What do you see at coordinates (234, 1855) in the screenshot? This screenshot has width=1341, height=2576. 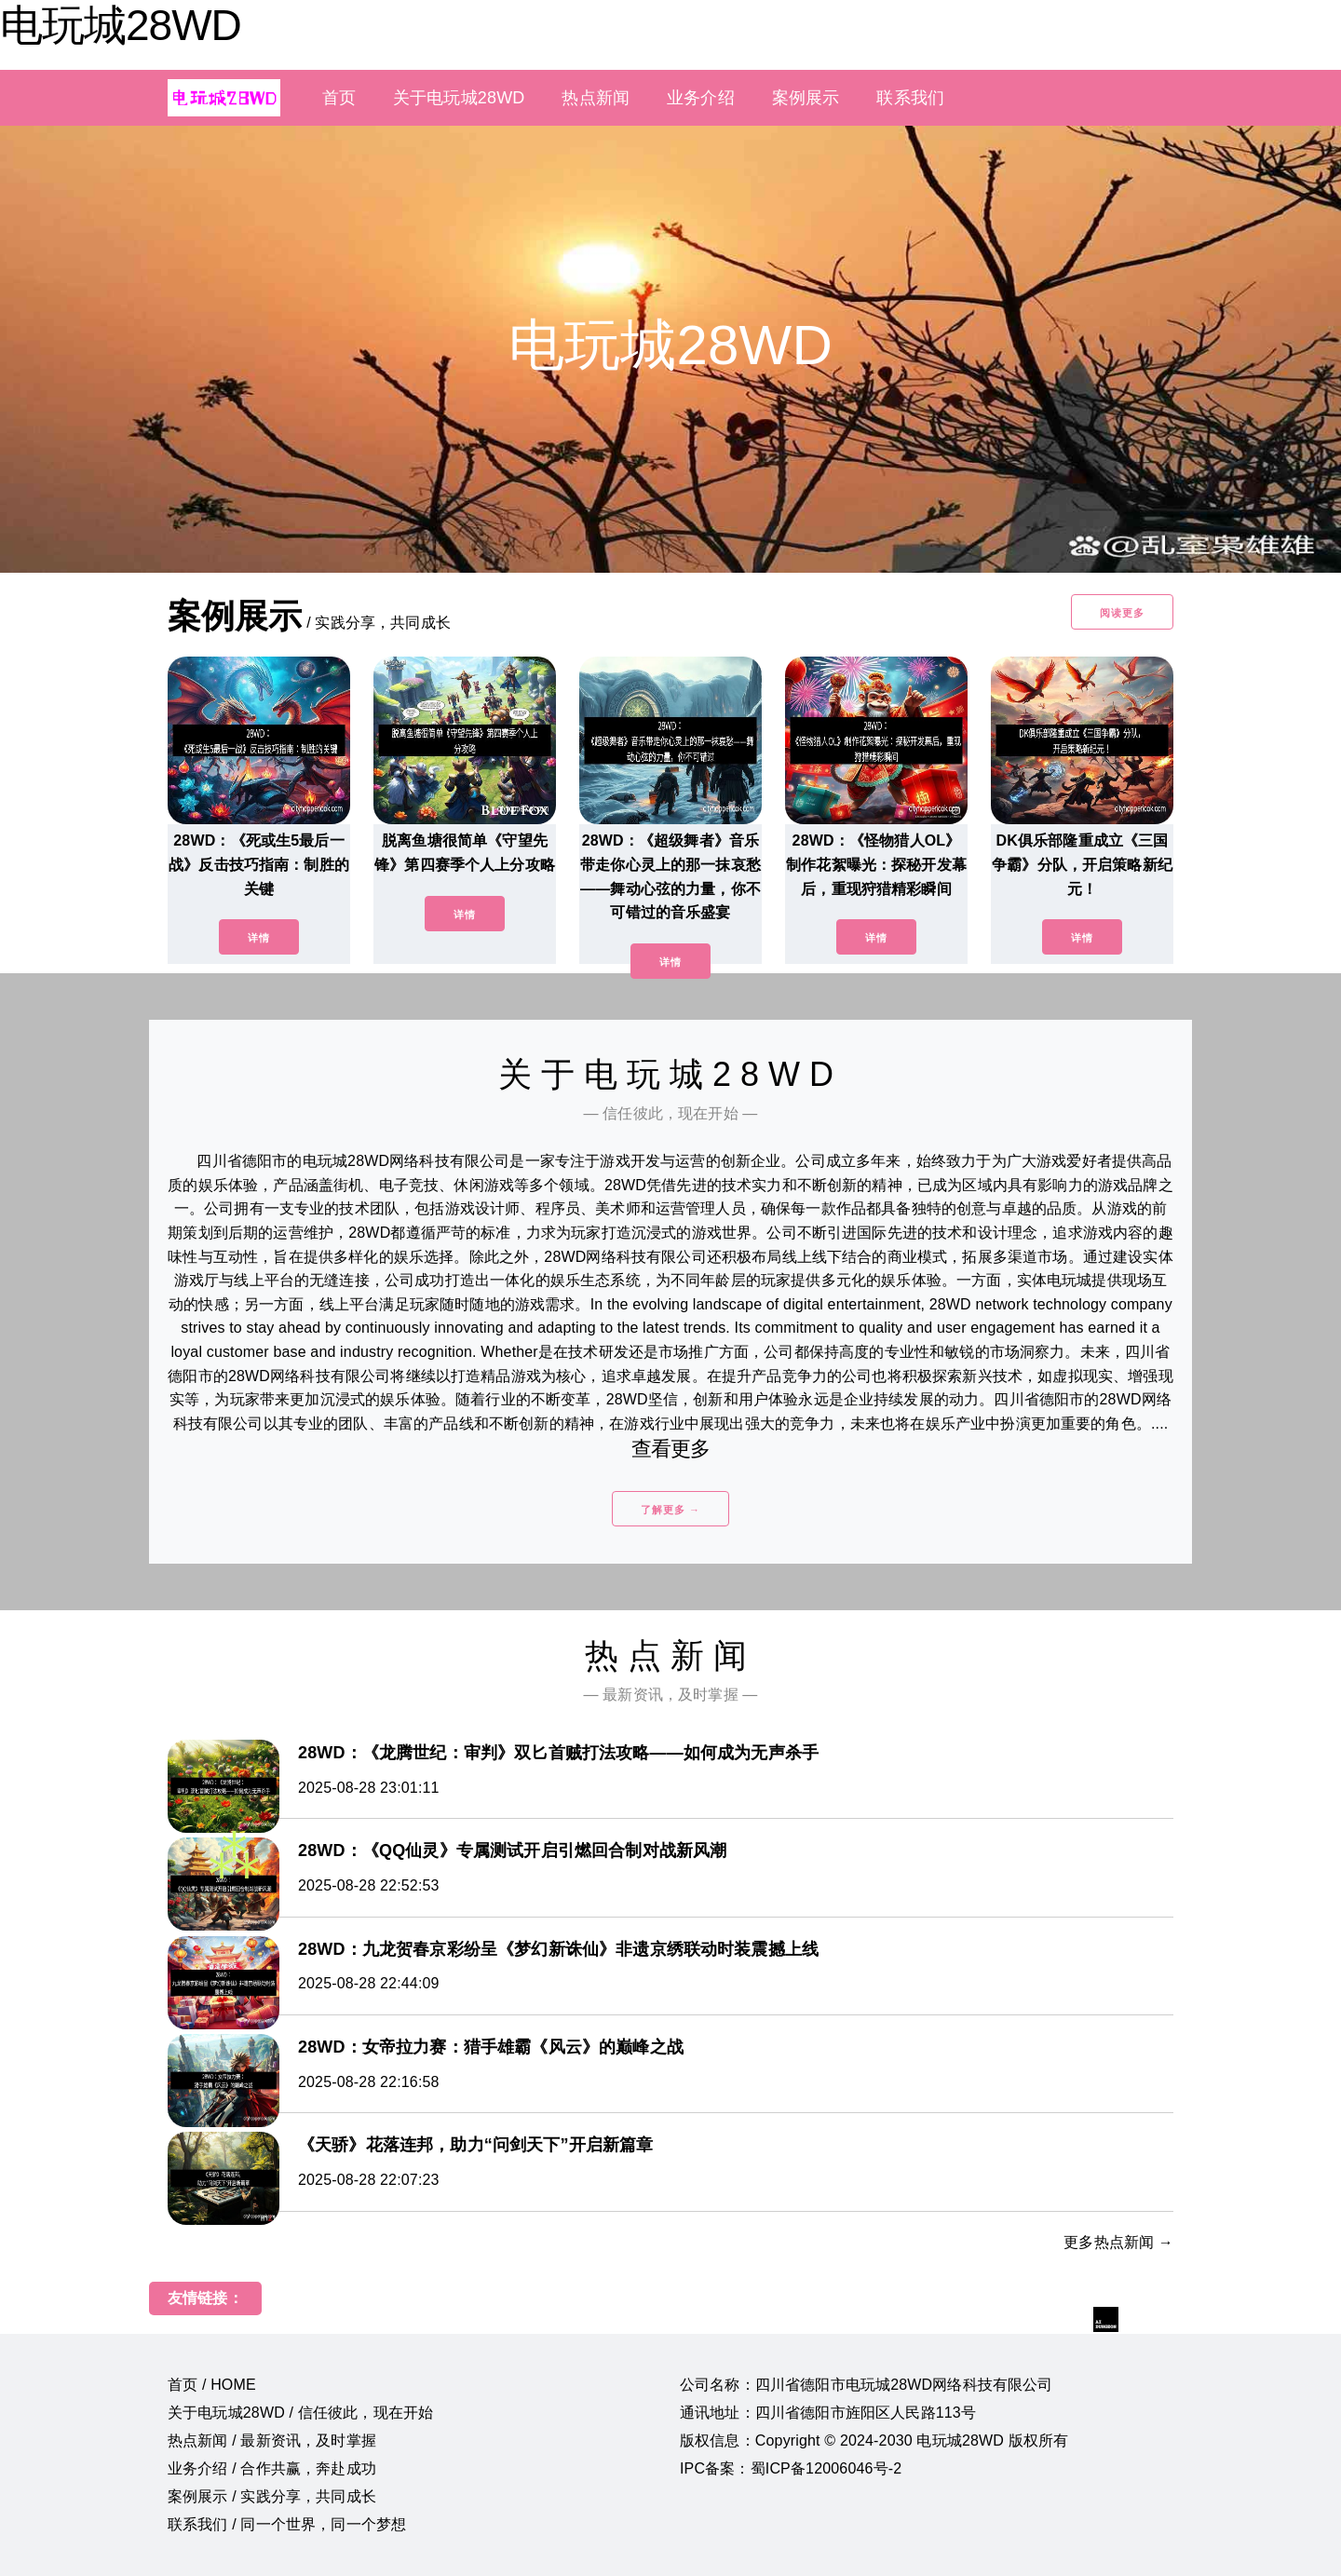 I see `connect to the fediverse` at bounding box center [234, 1855].